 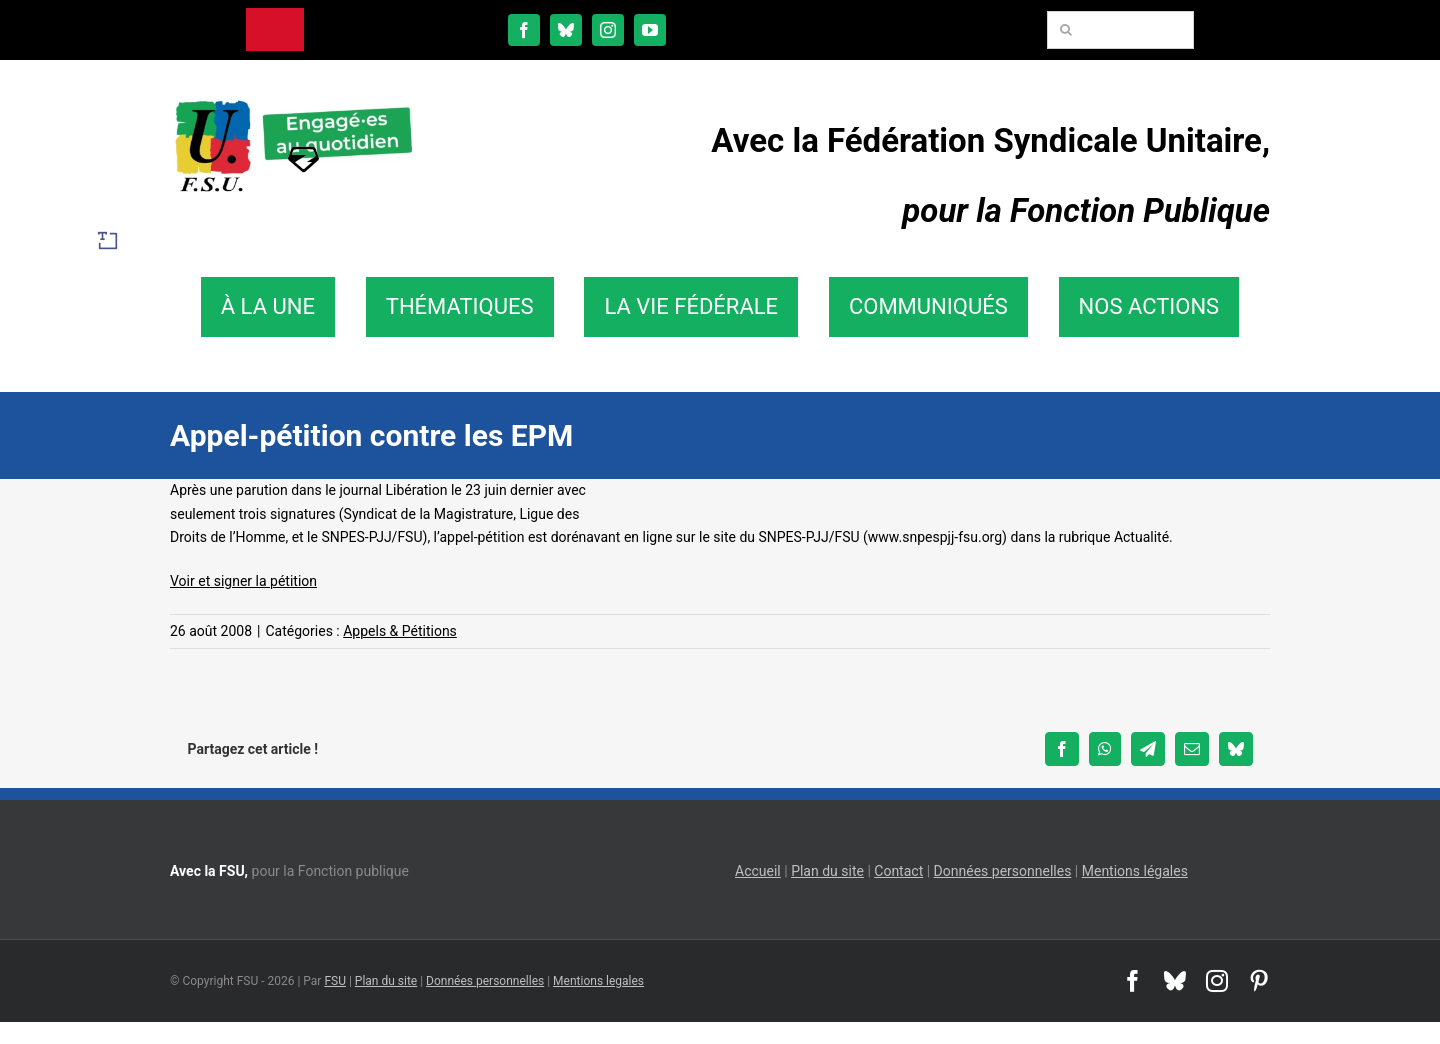 What do you see at coordinates (108, 241) in the screenshot?
I see `insert a text block or text box` at bounding box center [108, 241].